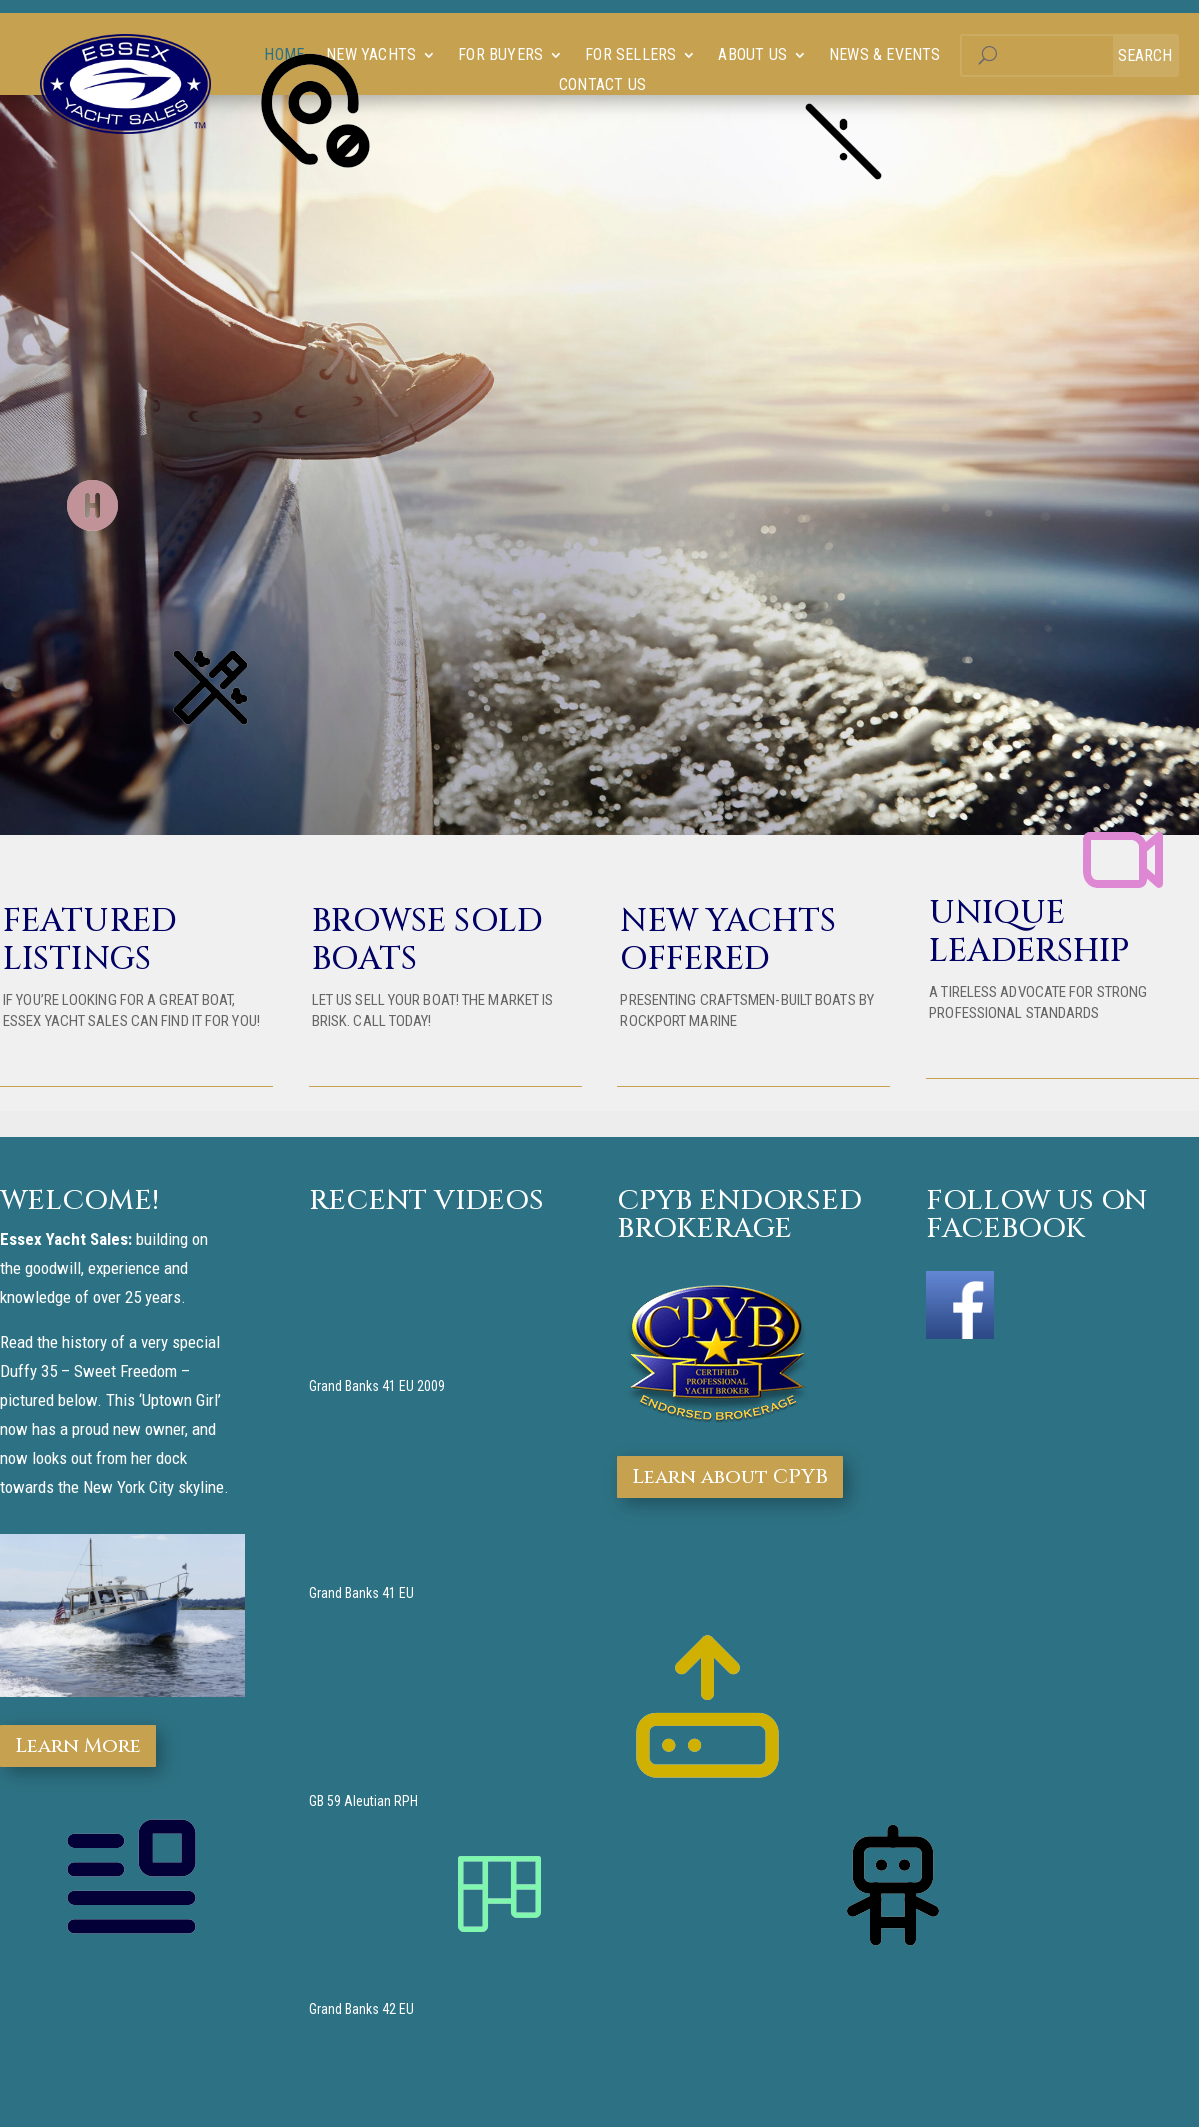 The height and width of the screenshot is (2127, 1199). What do you see at coordinates (310, 108) in the screenshot?
I see `cancel or remove a location pin` at bounding box center [310, 108].